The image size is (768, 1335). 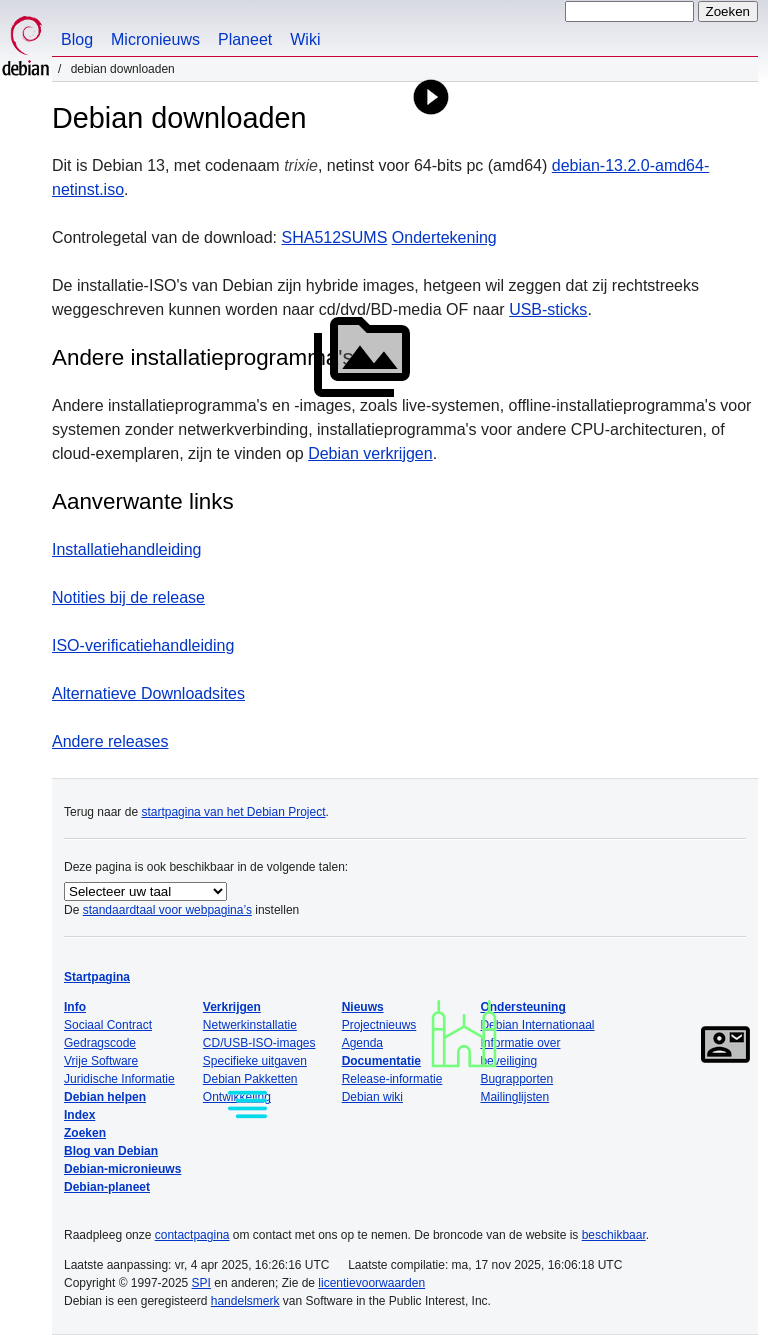 I want to click on play media or video content, so click(x=431, y=97).